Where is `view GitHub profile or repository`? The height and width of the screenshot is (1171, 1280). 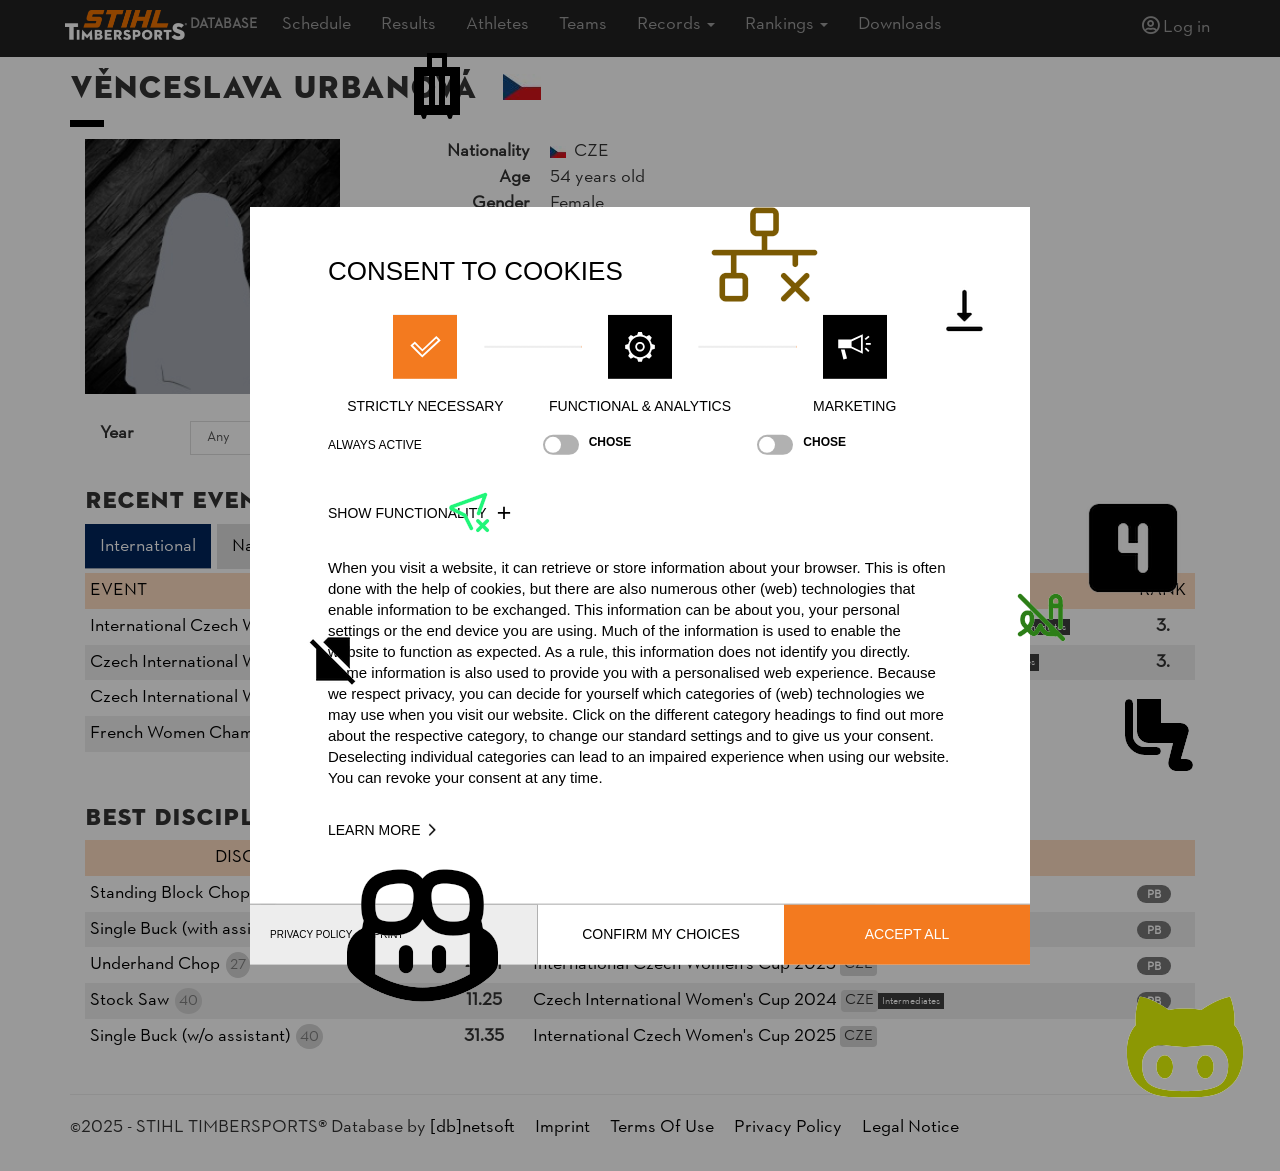
view GitHub profile or repository is located at coordinates (1185, 1047).